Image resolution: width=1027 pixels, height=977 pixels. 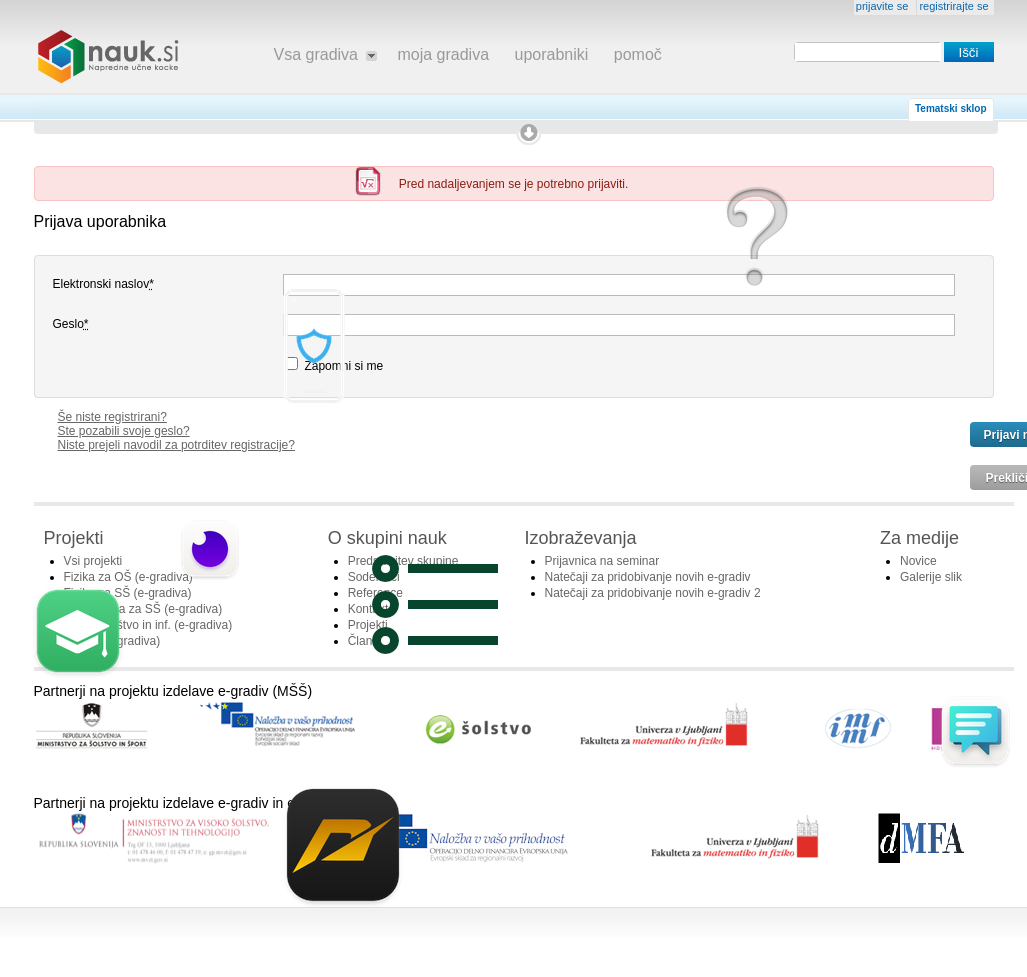 What do you see at coordinates (314, 346) in the screenshot?
I see `indicates a trusted or verified device` at bounding box center [314, 346].